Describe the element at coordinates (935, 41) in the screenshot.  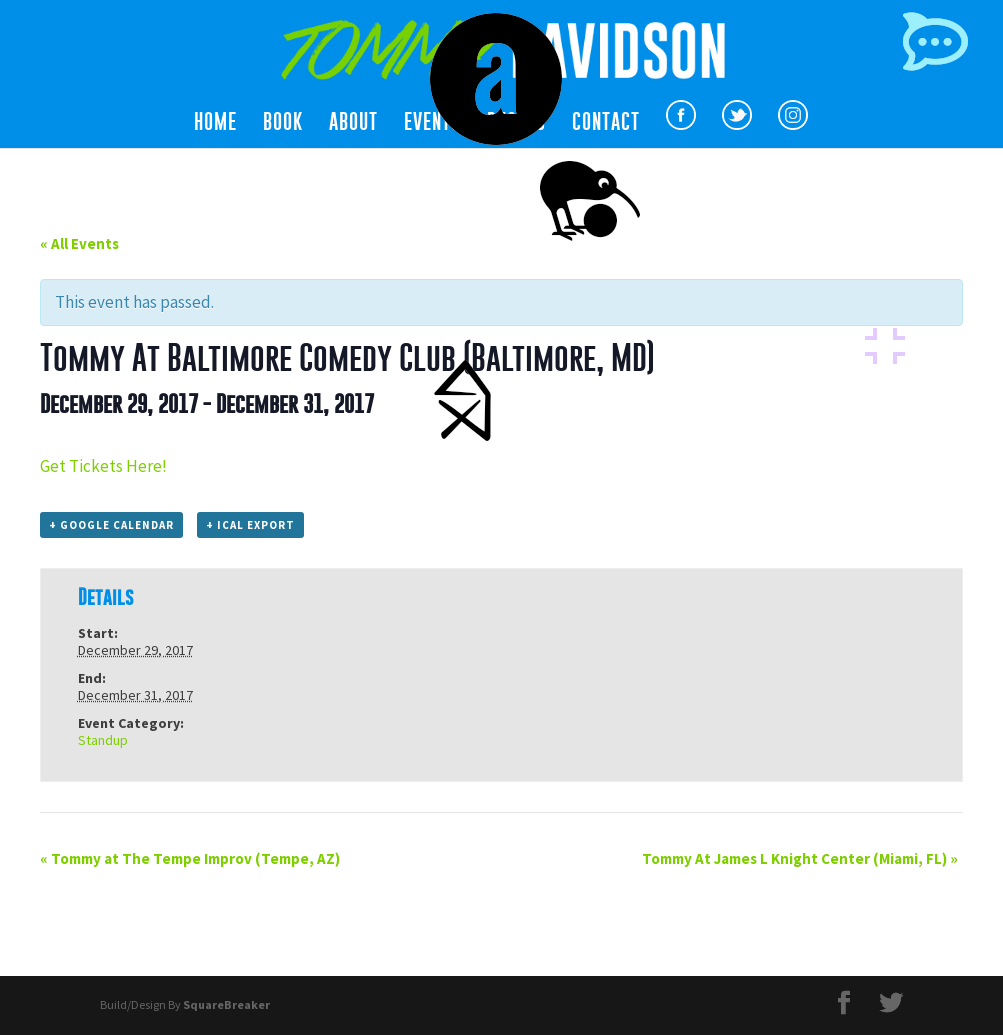
I see `open Rocket.Chat application` at that location.